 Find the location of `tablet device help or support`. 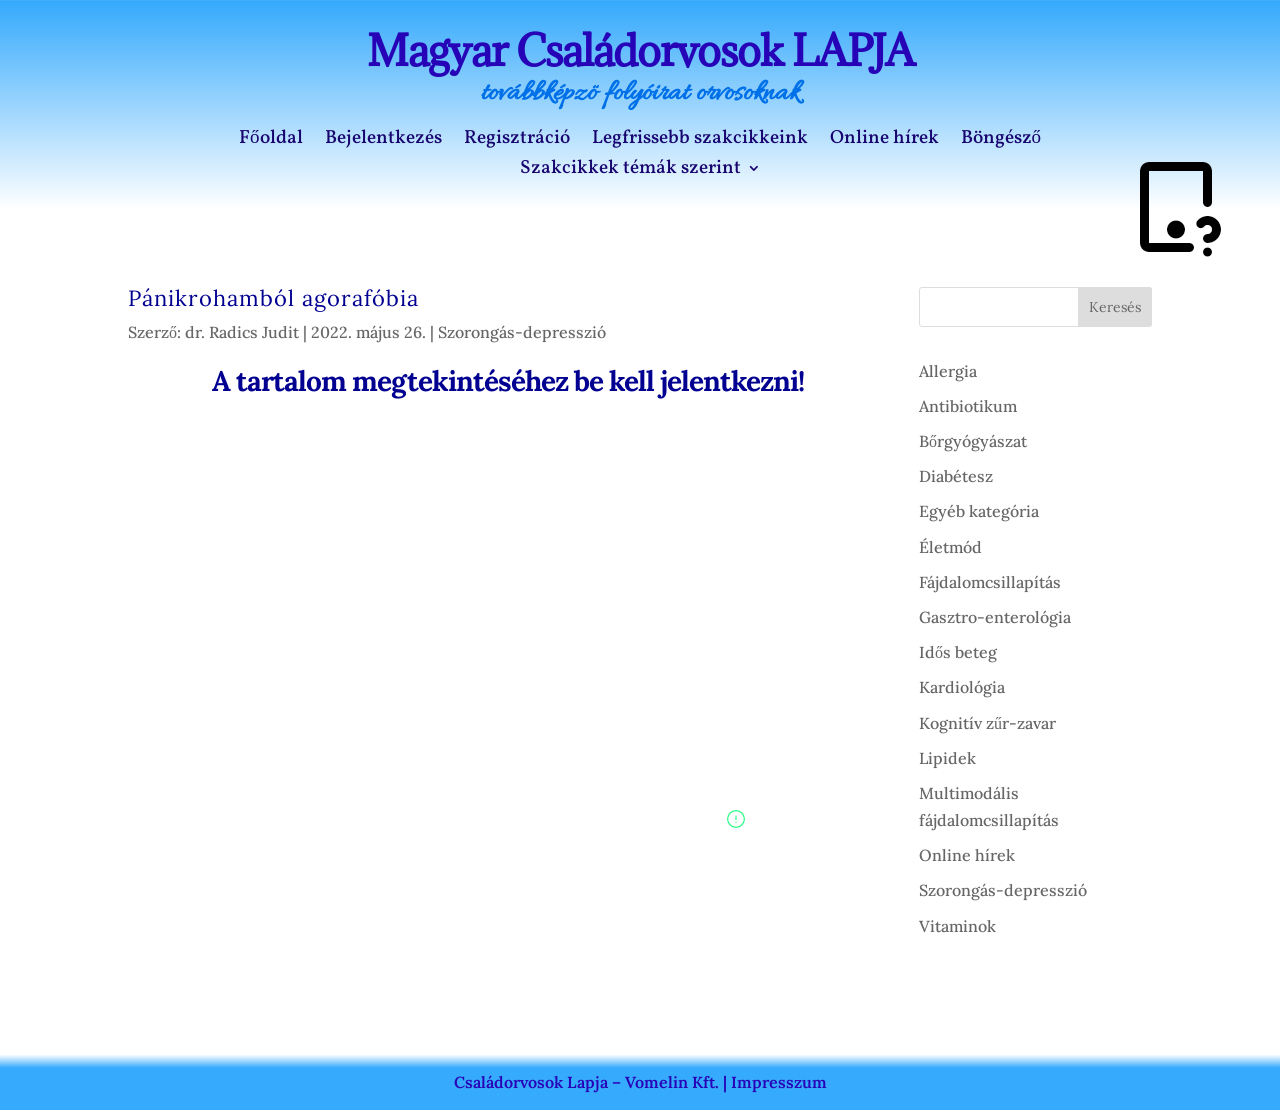

tablet device help or support is located at coordinates (1176, 207).